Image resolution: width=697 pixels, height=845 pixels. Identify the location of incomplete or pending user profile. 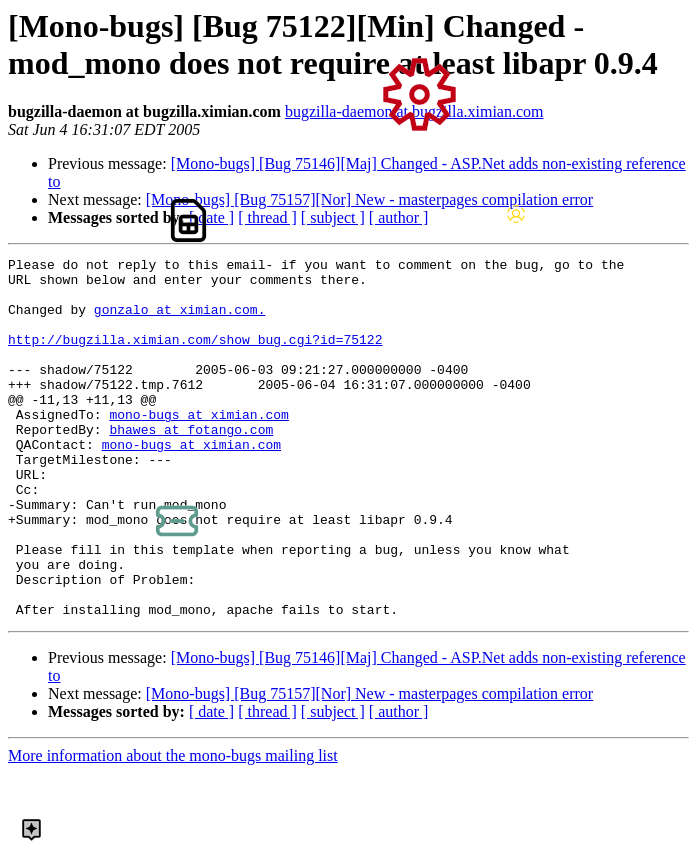
(516, 214).